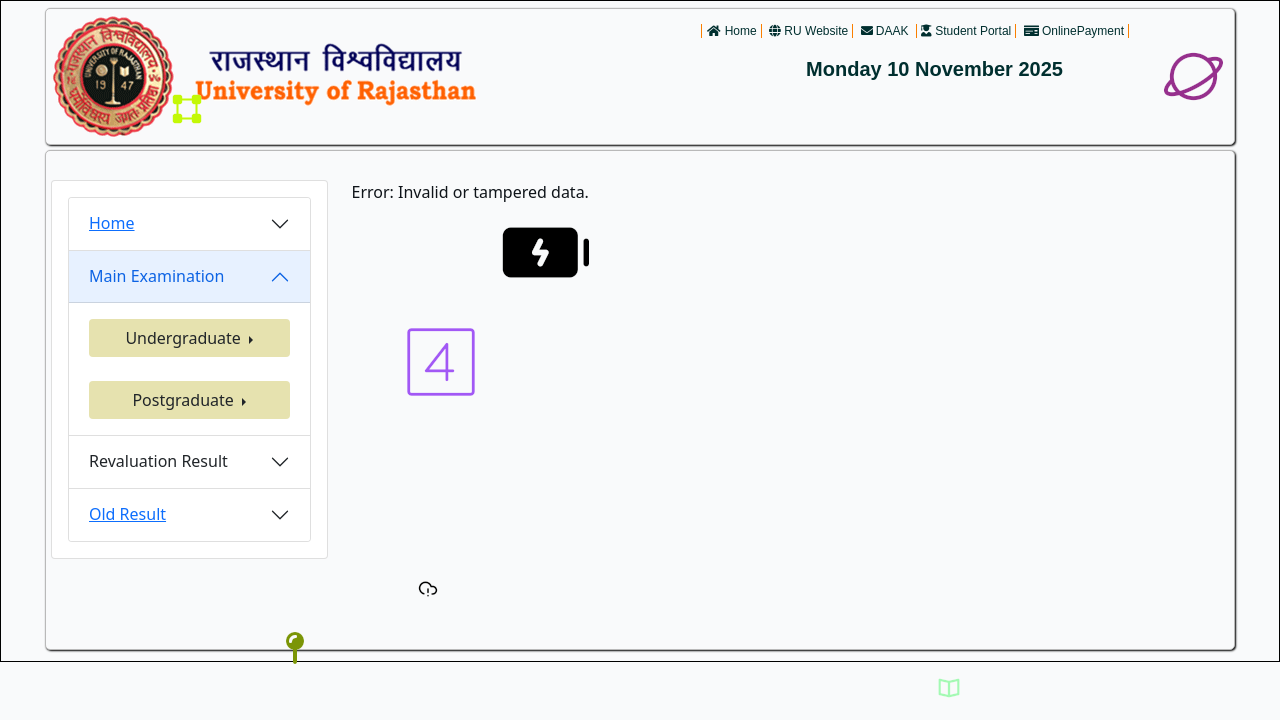  What do you see at coordinates (295, 648) in the screenshot?
I see `mark a location on the map` at bounding box center [295, 648].